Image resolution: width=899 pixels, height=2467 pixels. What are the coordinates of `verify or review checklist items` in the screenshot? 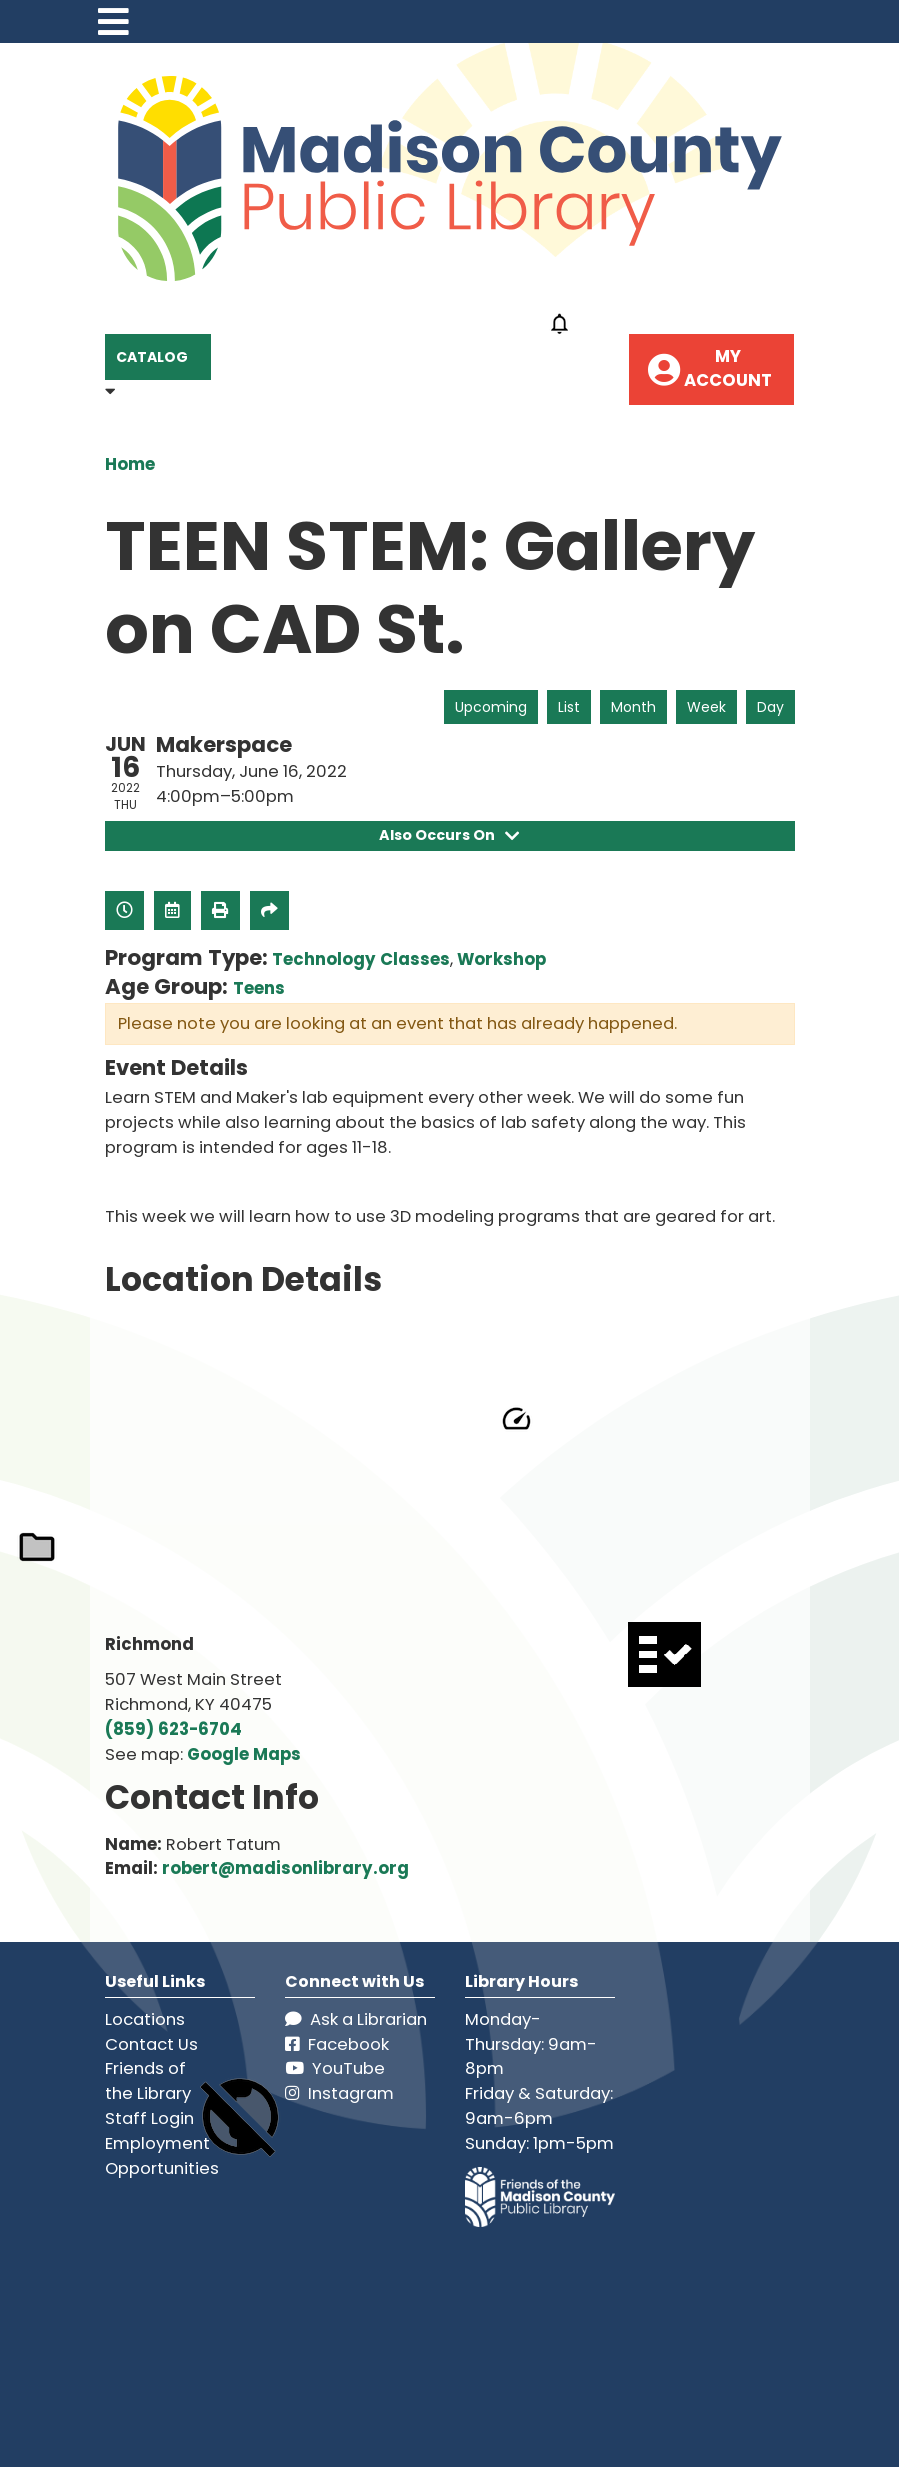 It's located at (664, 1654).